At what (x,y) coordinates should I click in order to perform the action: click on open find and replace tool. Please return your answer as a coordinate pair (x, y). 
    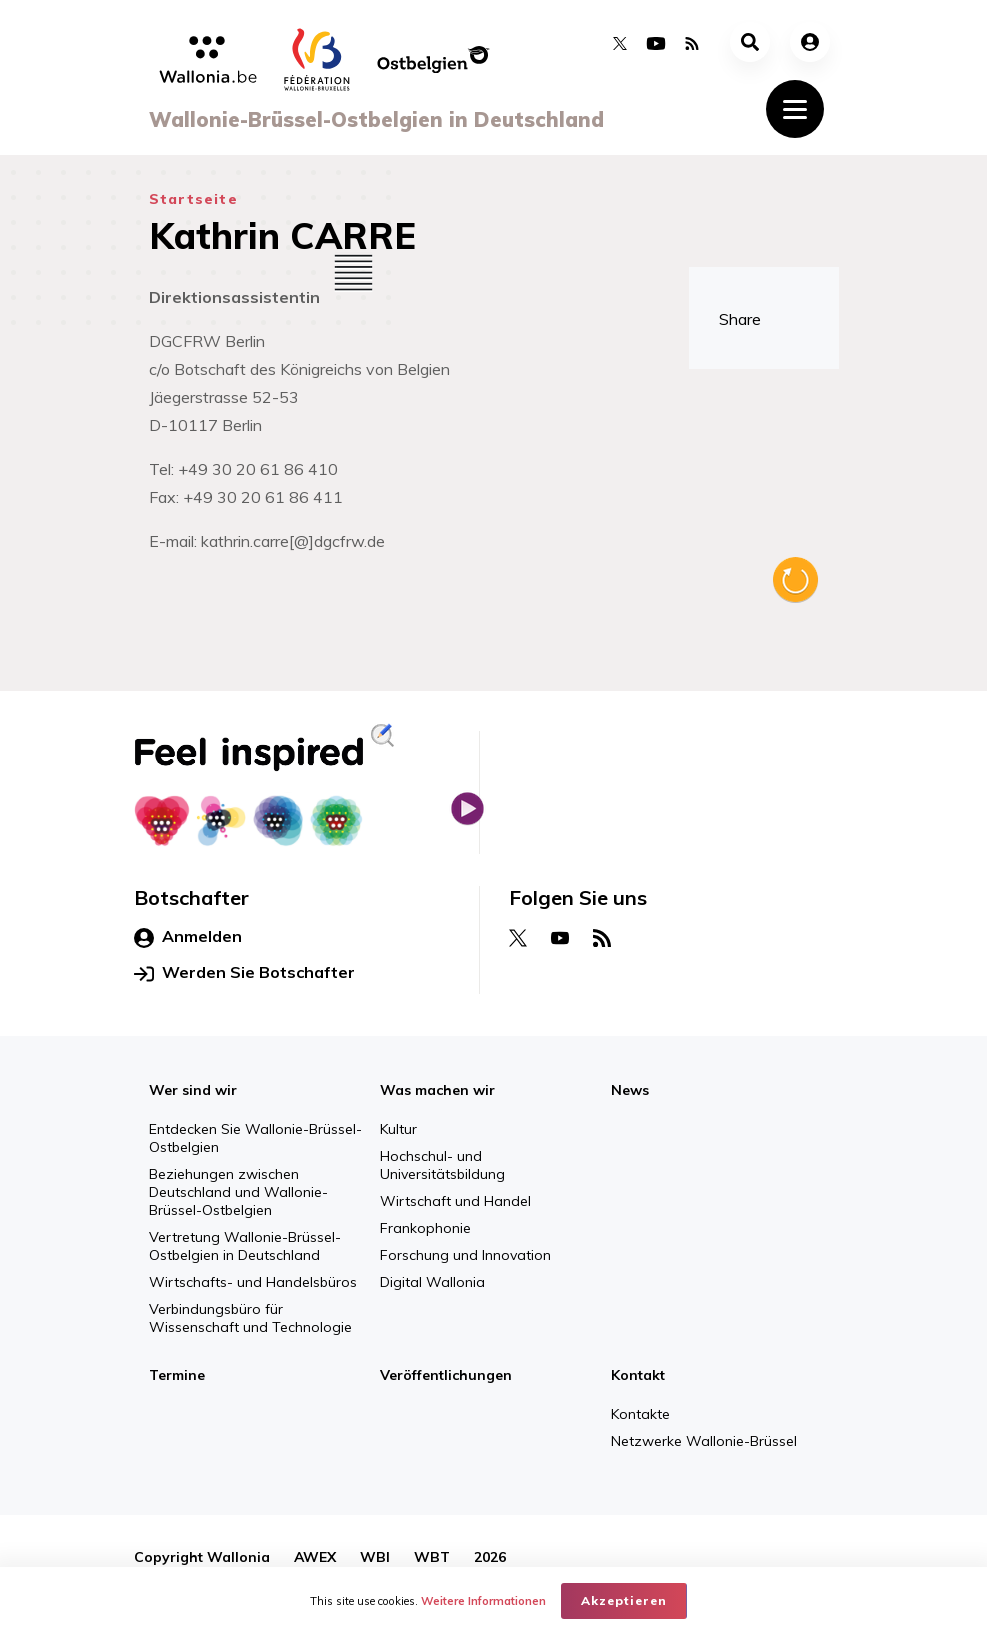
    Looking at the image, I should click on (382, 735).